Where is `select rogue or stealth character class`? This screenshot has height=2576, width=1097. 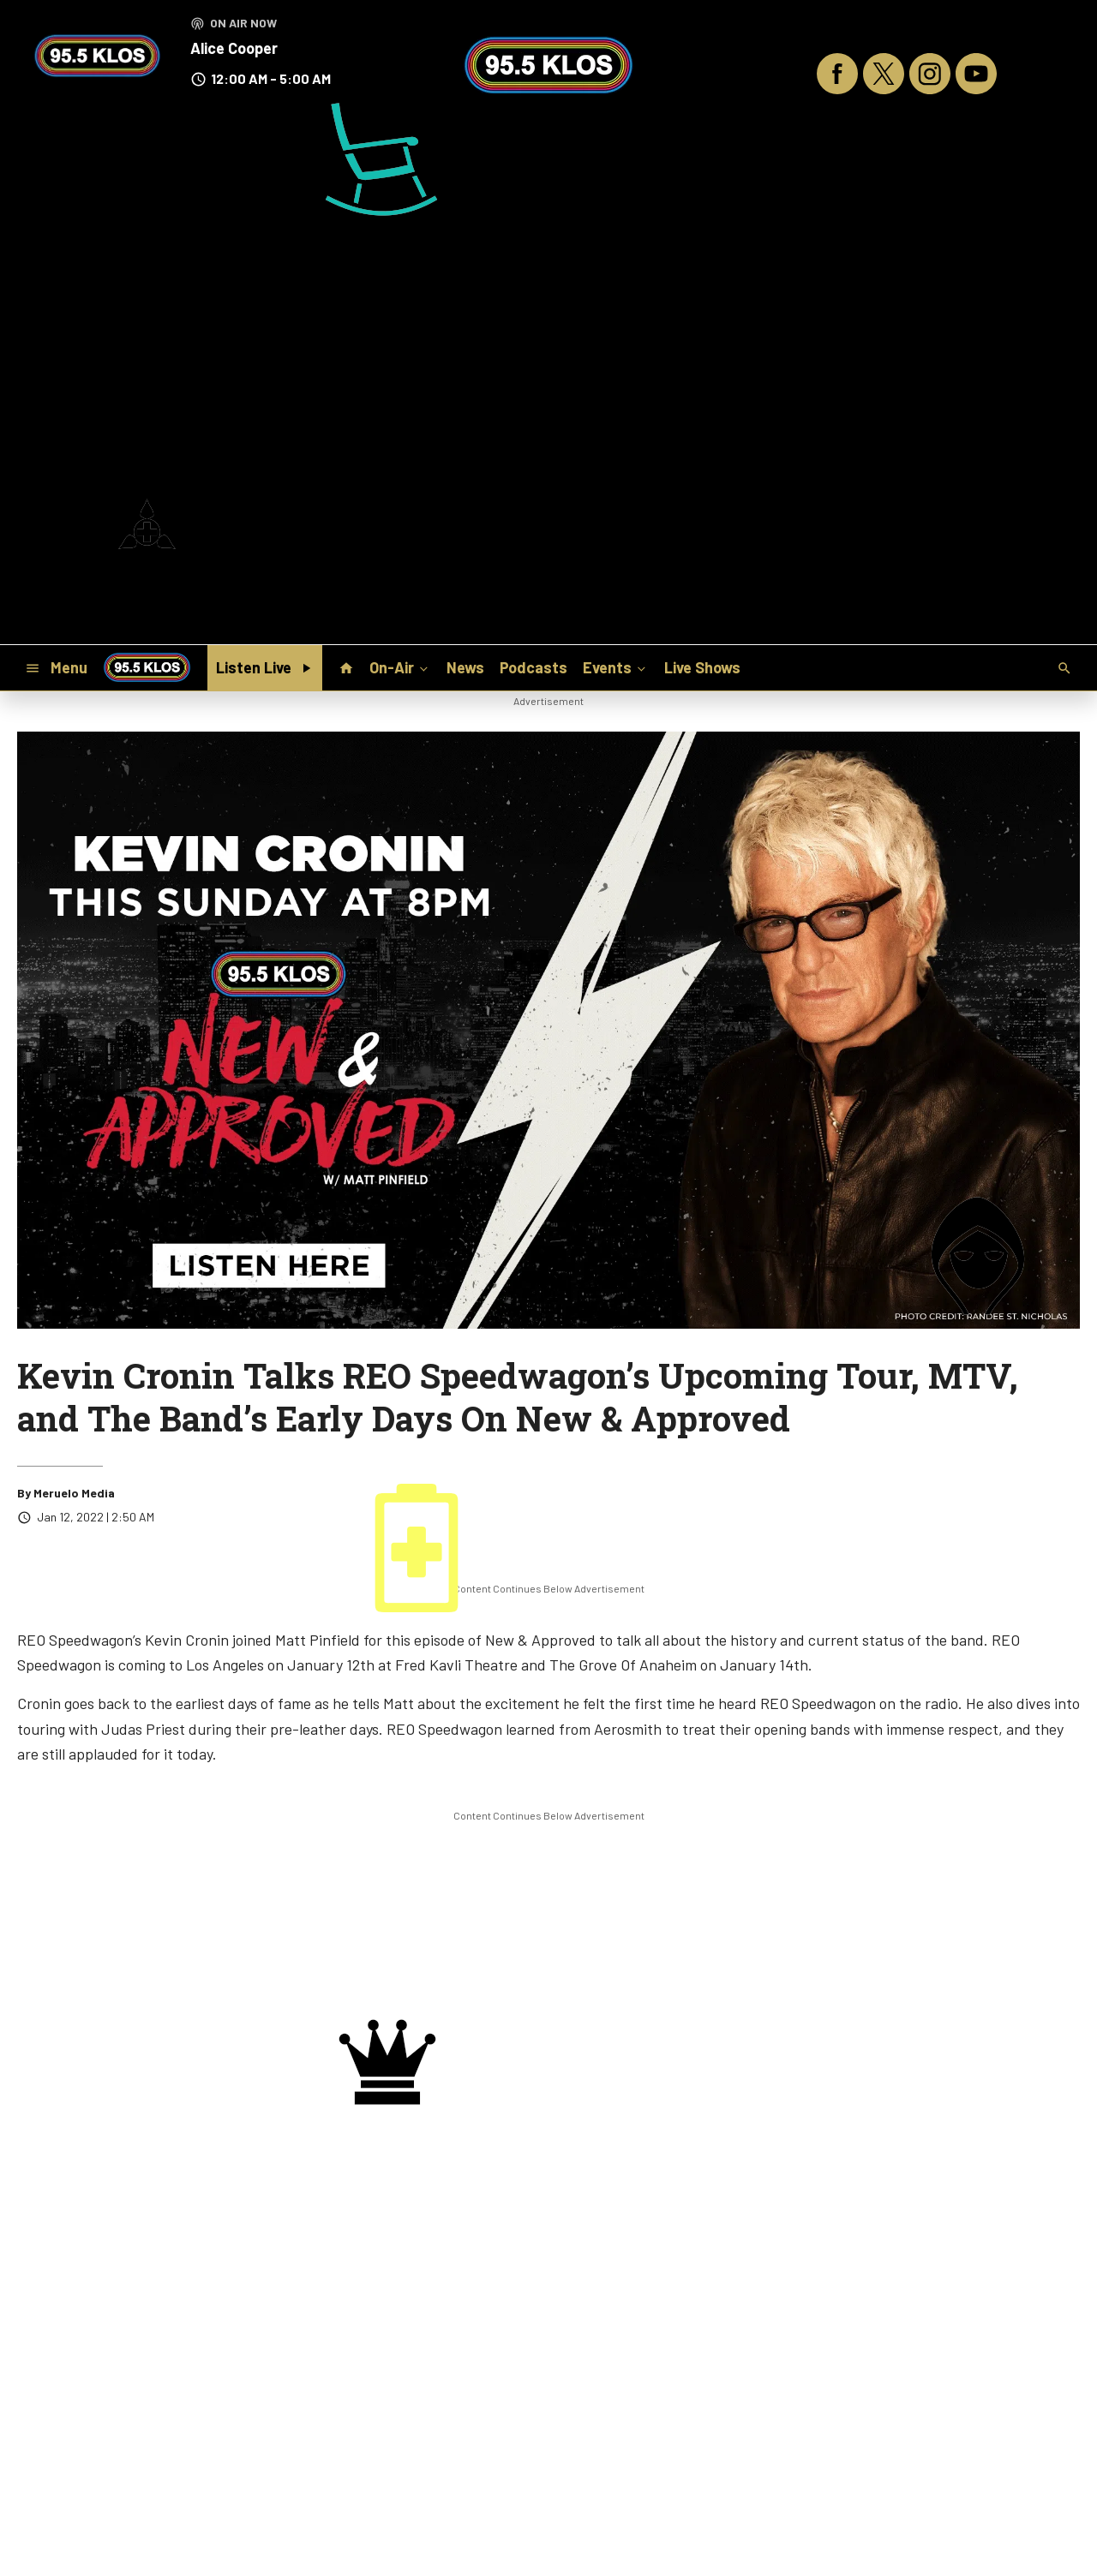
select rogue or stealth character class is located at coordinates (978, 1256).